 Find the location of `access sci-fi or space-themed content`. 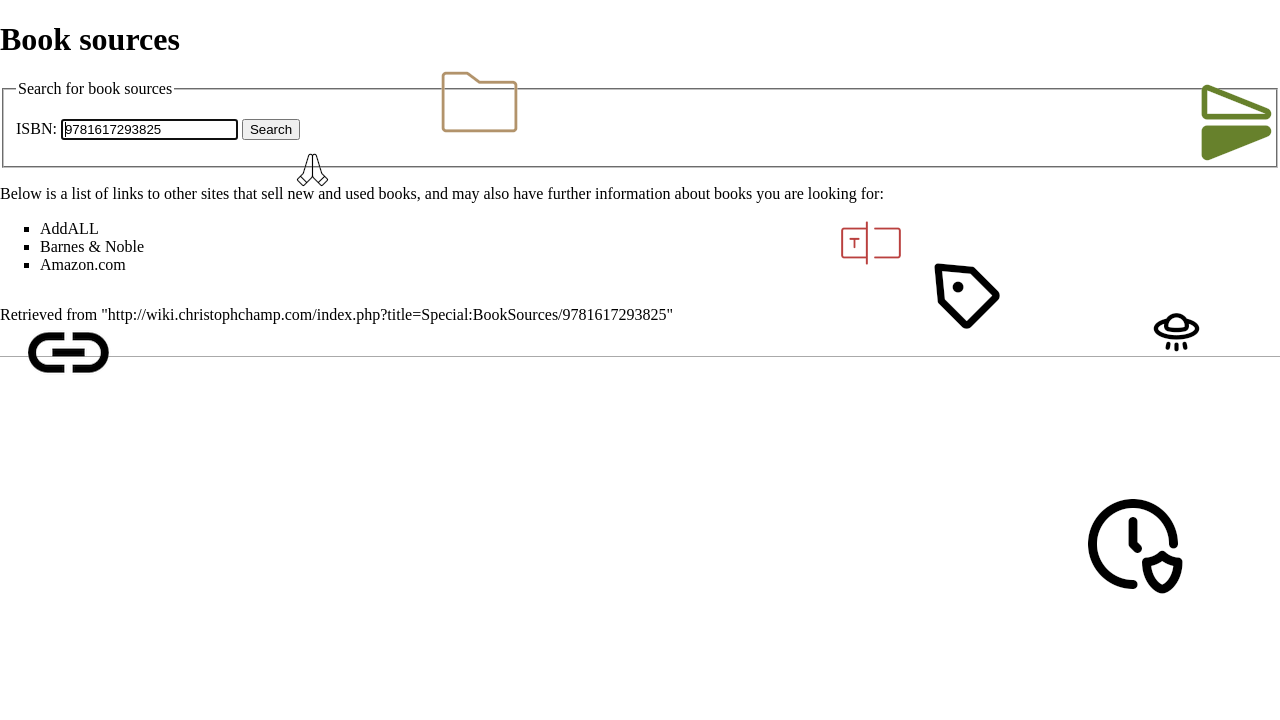

access sci-fi or space-themed content is located at coordinates (1176, 331).